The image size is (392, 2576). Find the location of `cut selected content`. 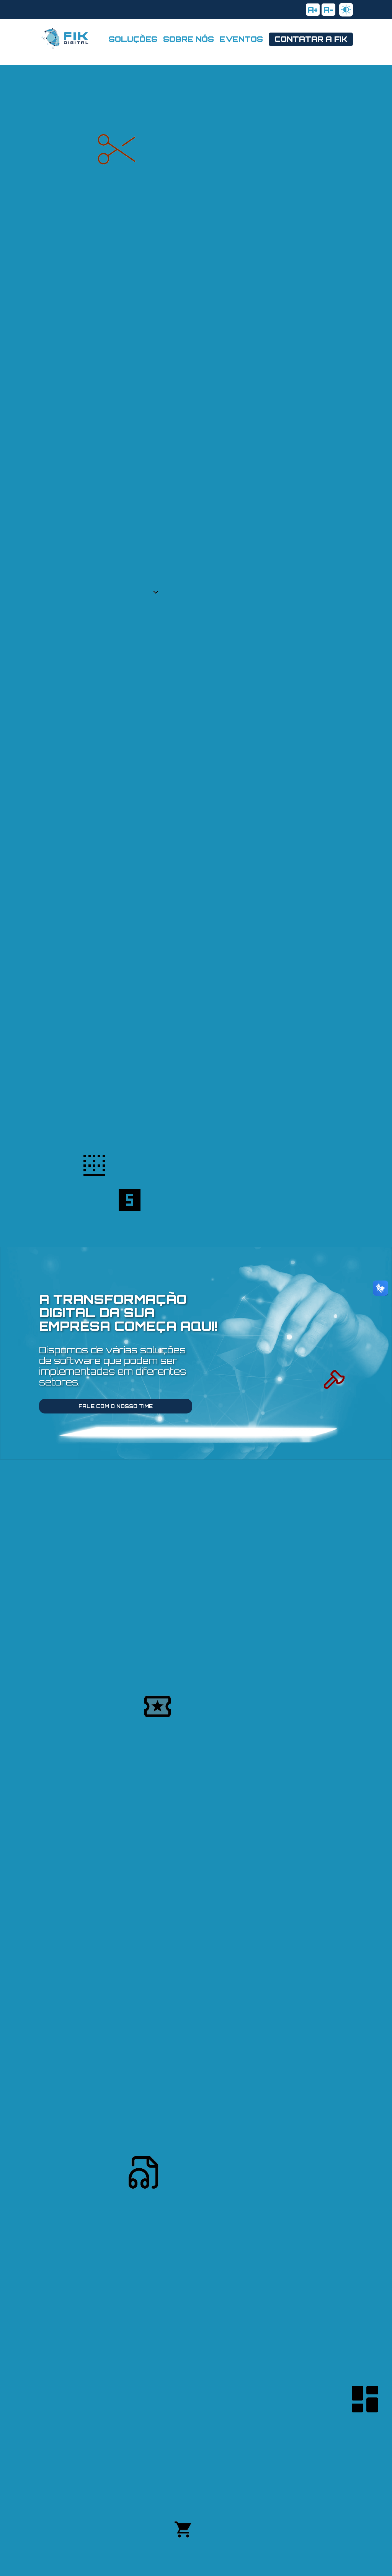

cut selected content is located at coordinates (116, 149).